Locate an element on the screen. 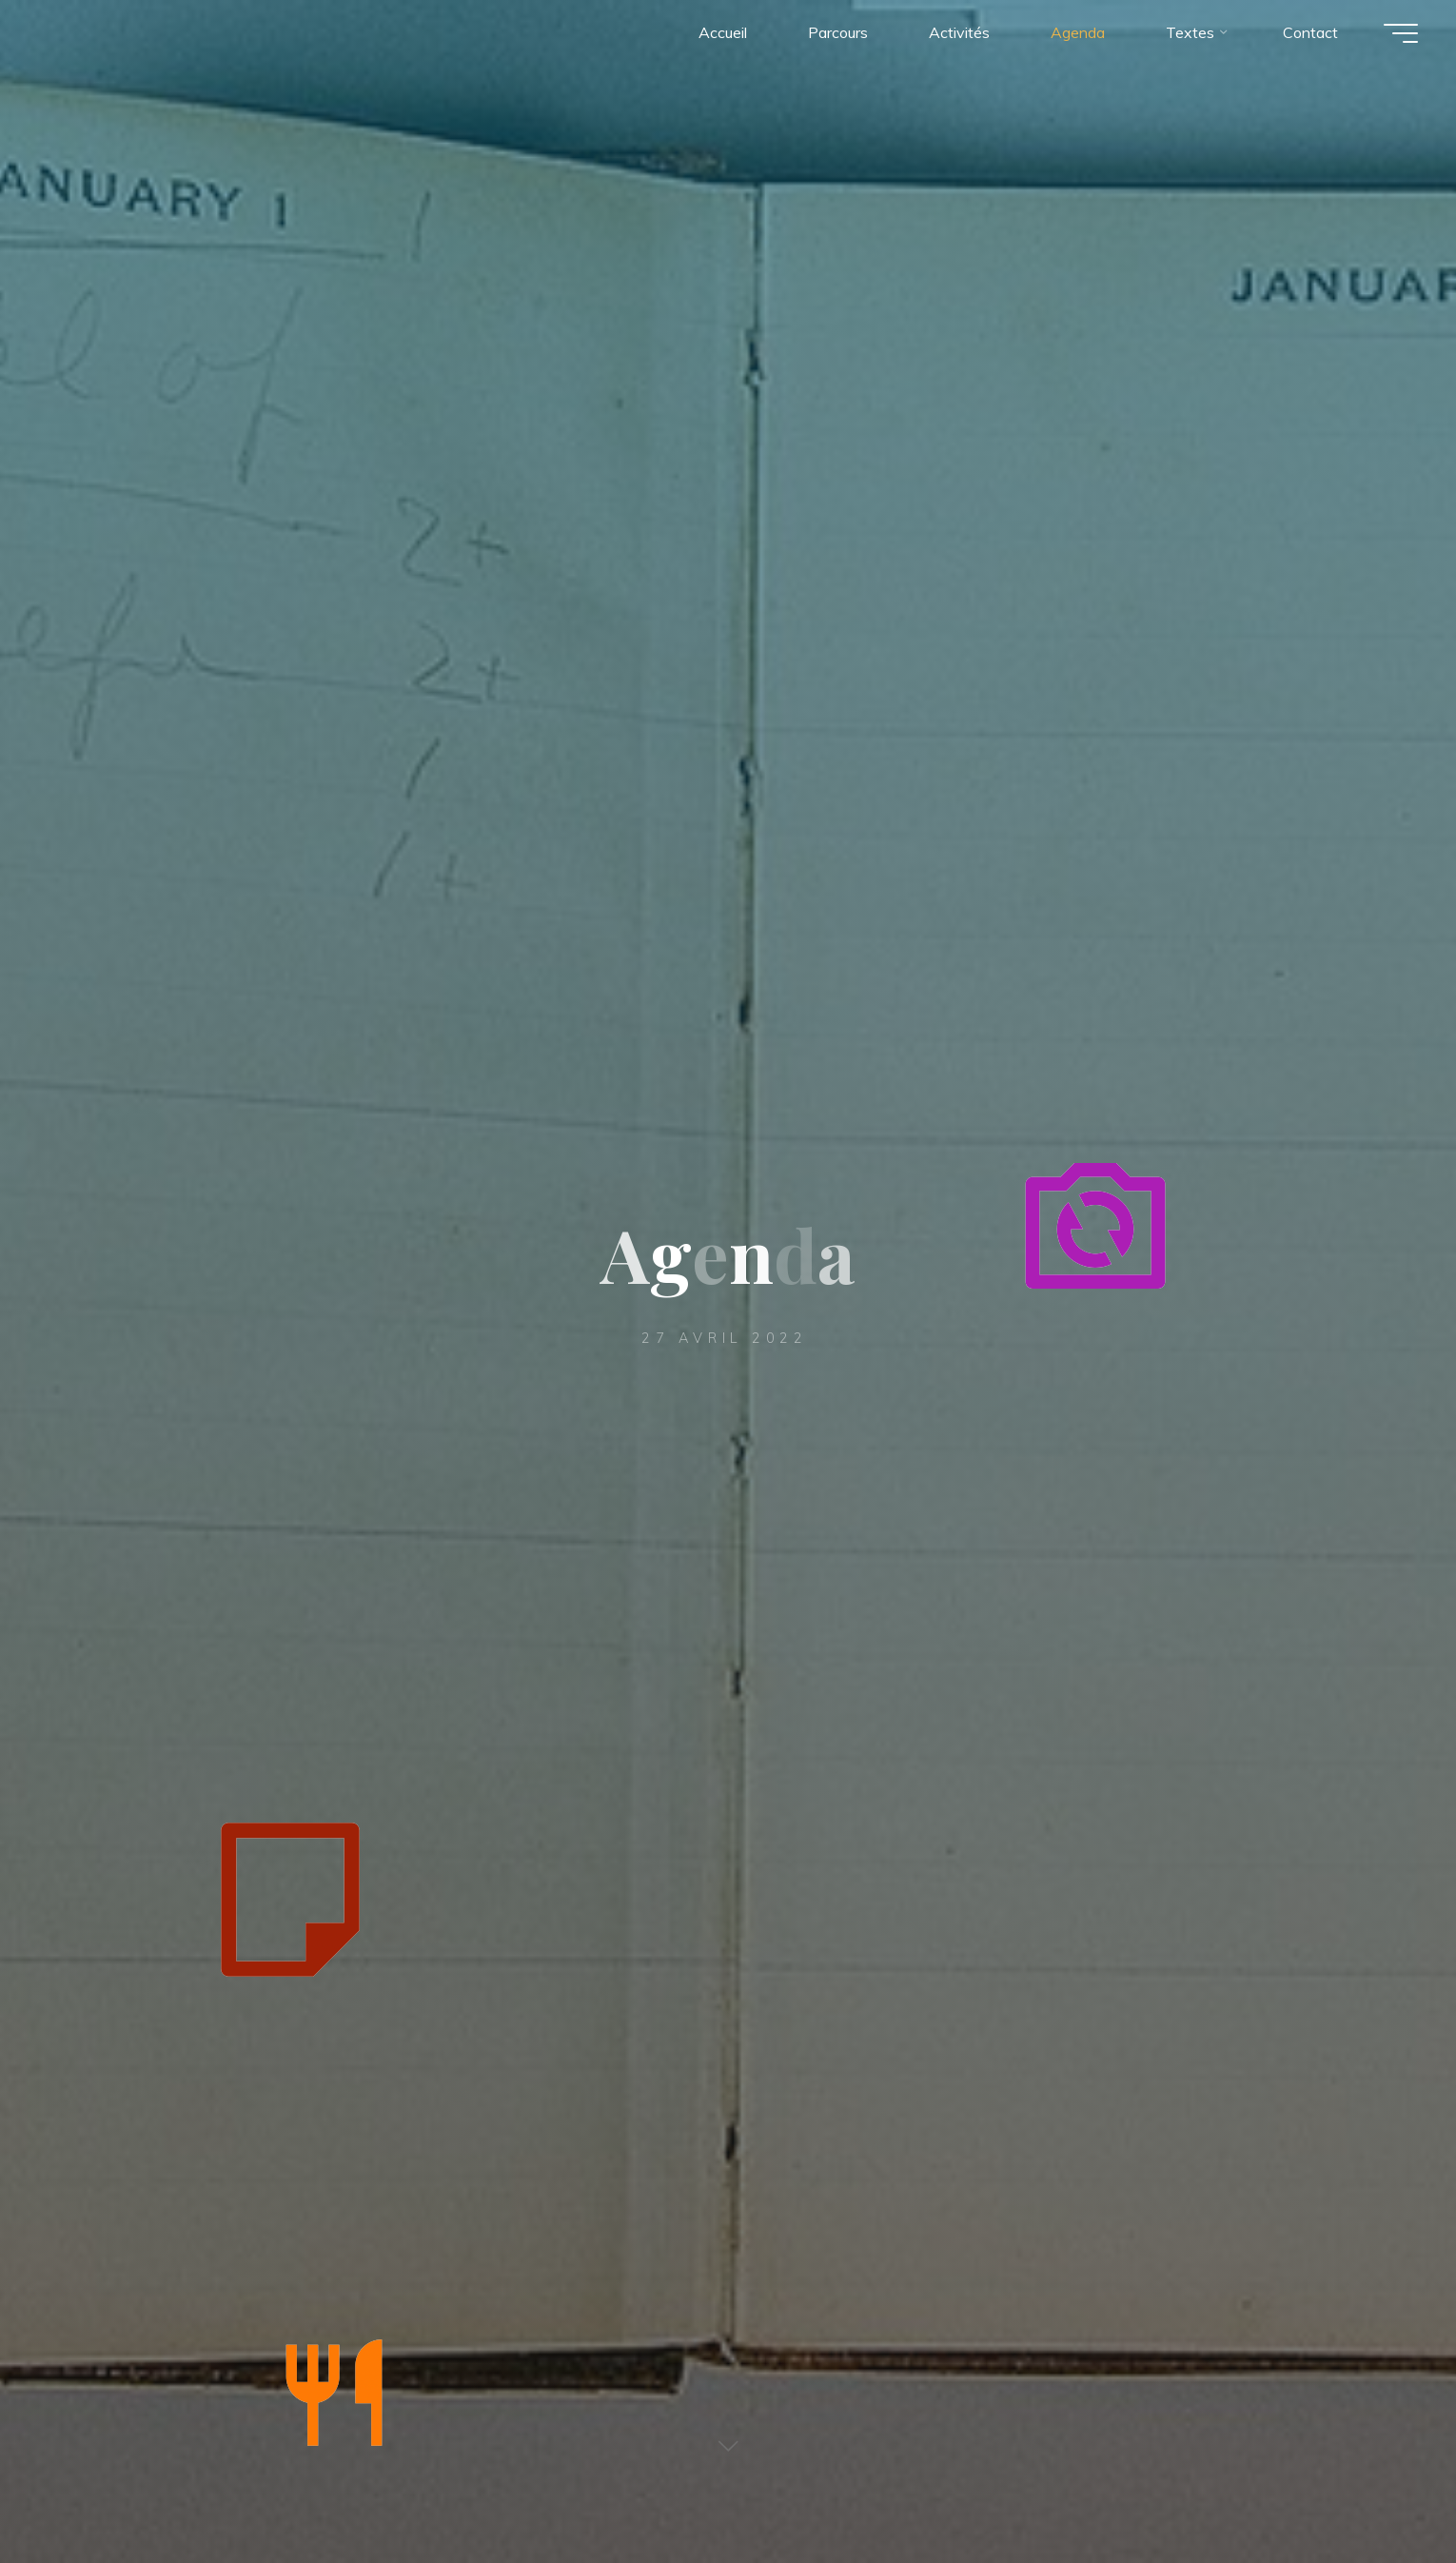  view or open a document is located at coordinates (290, 1900).